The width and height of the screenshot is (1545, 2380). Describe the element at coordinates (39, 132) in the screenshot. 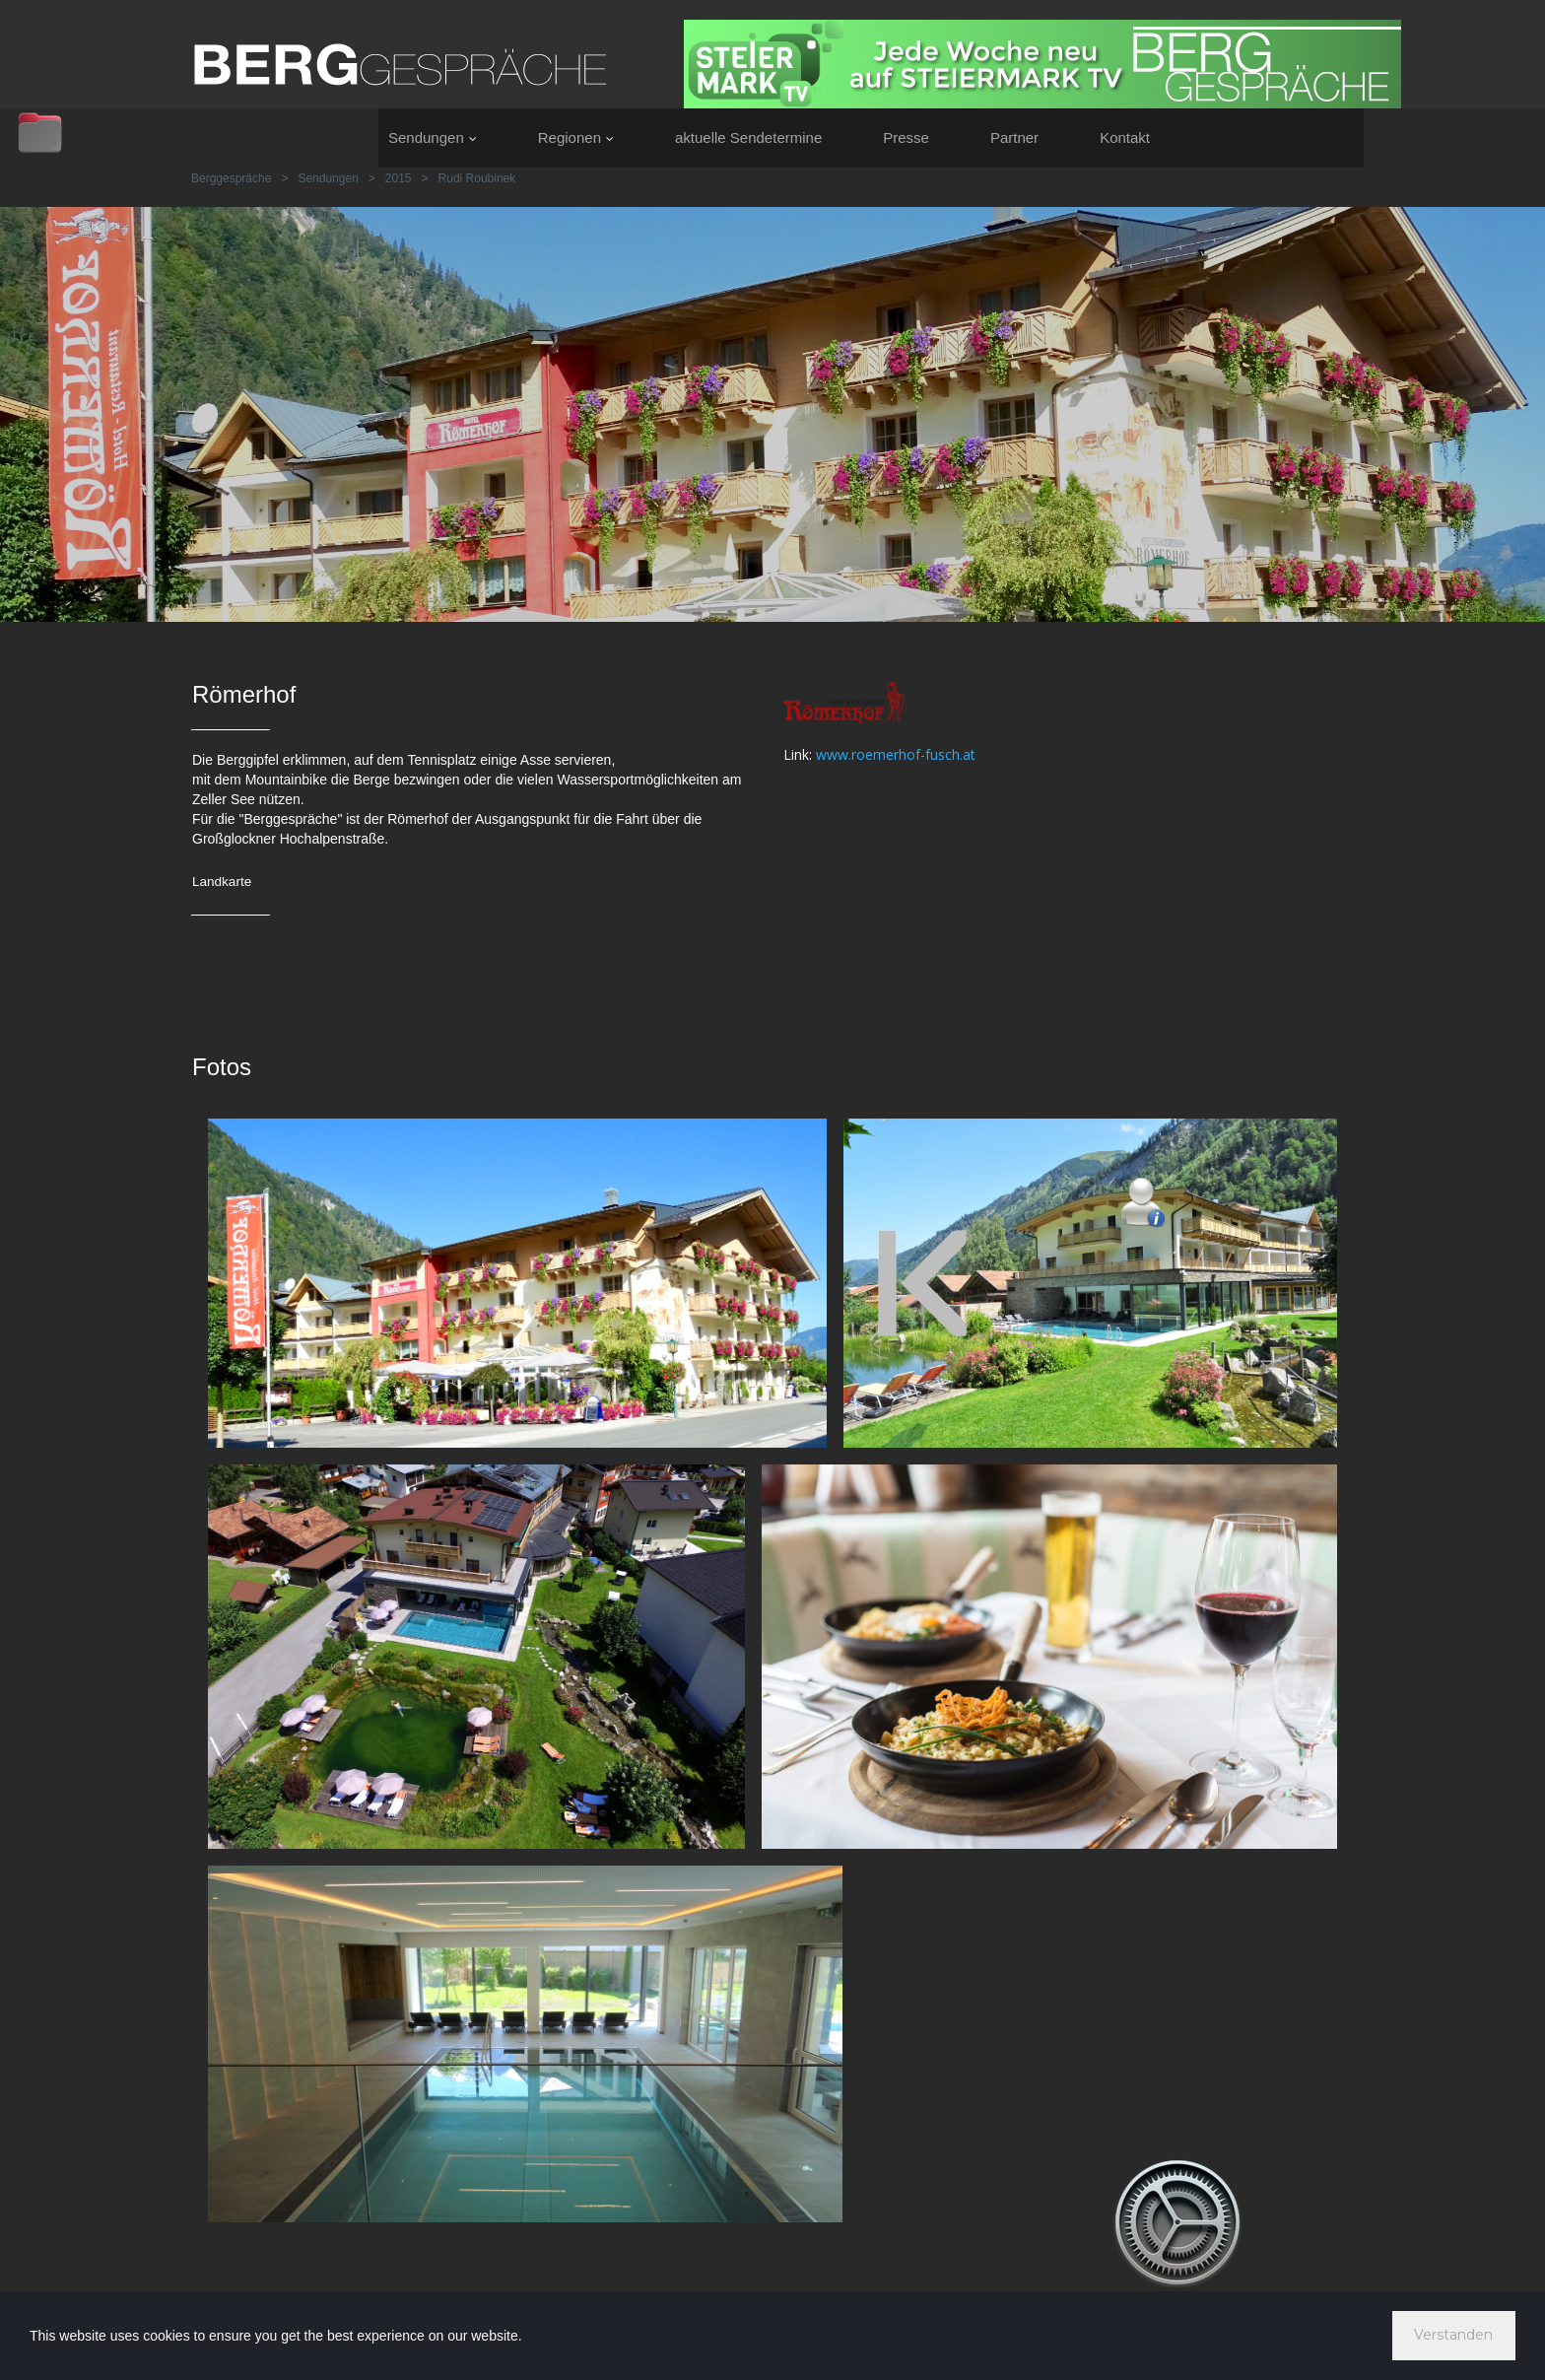

I see `open folder to view contents` at that location.